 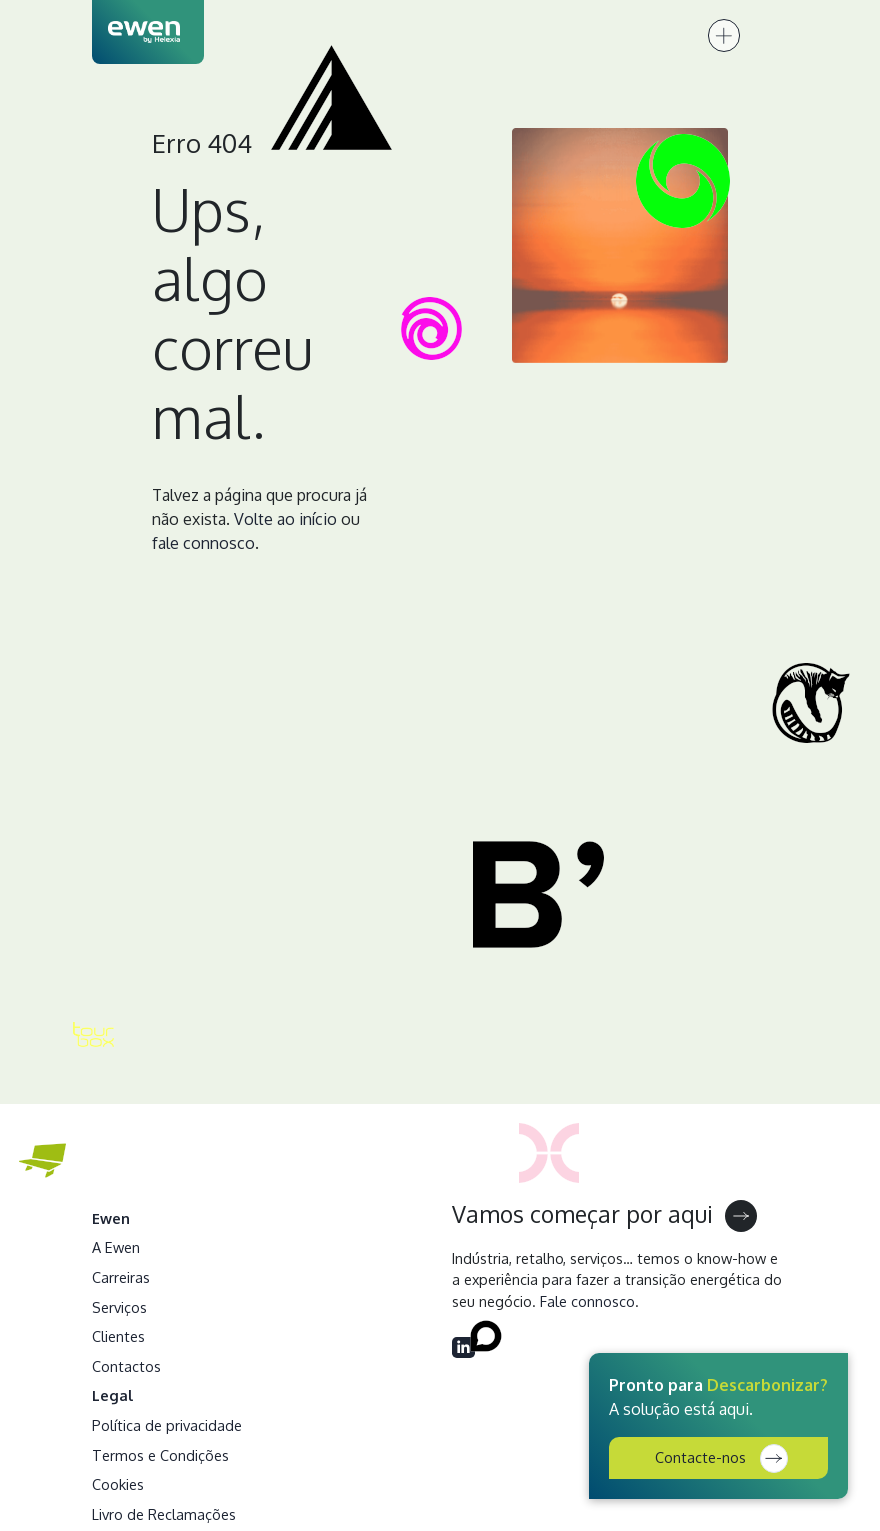 What do you see at coordinates (683, 181) in the screenshot?
I see `deepmind company logo` at bounding box center [683, 181].